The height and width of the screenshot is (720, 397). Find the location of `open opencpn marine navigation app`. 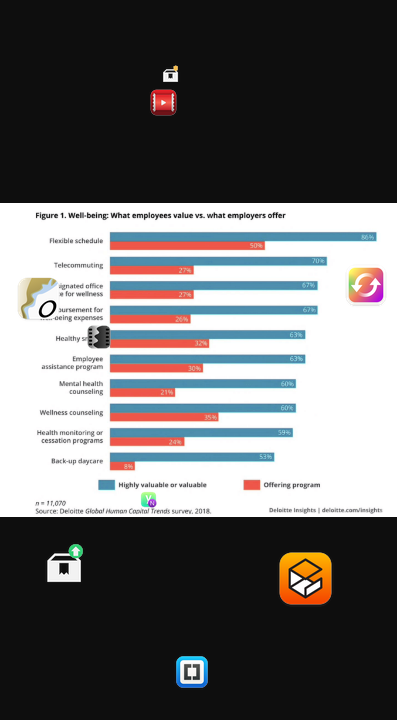

open opencpn marine navigation app is located at coordinates (38, 298).